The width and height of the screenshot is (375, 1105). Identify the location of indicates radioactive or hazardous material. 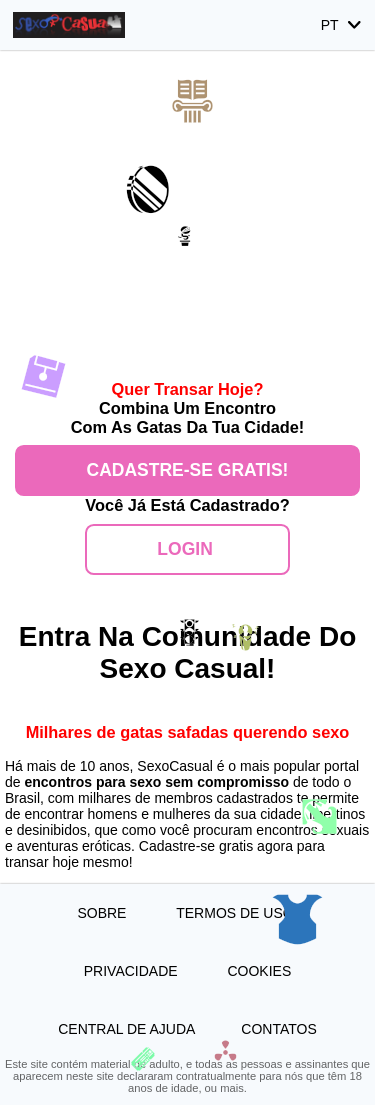
(225, 1050).